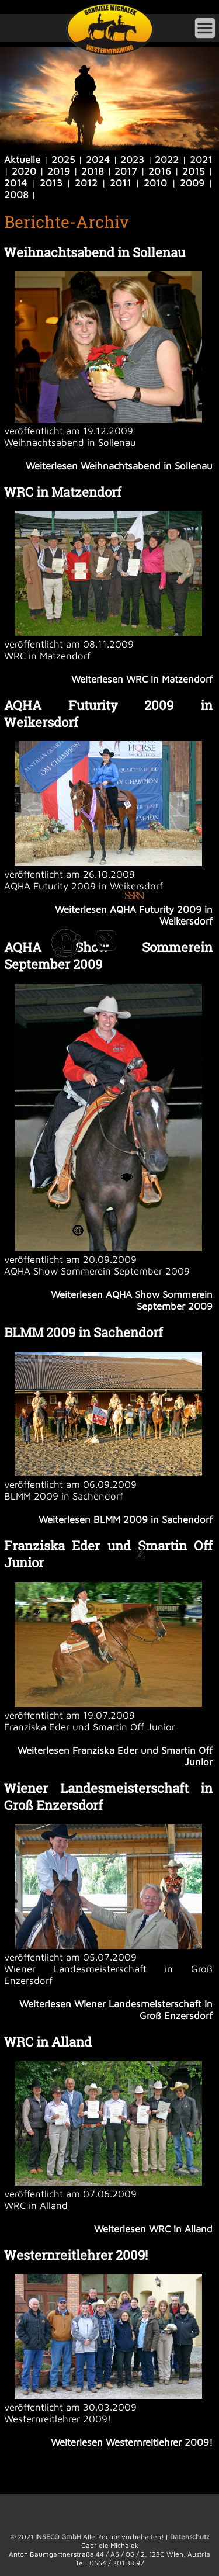  What do you see at coordinates (134, 895) in the screenshot?
I see `visit SSRN academic research repository` at bounding box center [134, 895].